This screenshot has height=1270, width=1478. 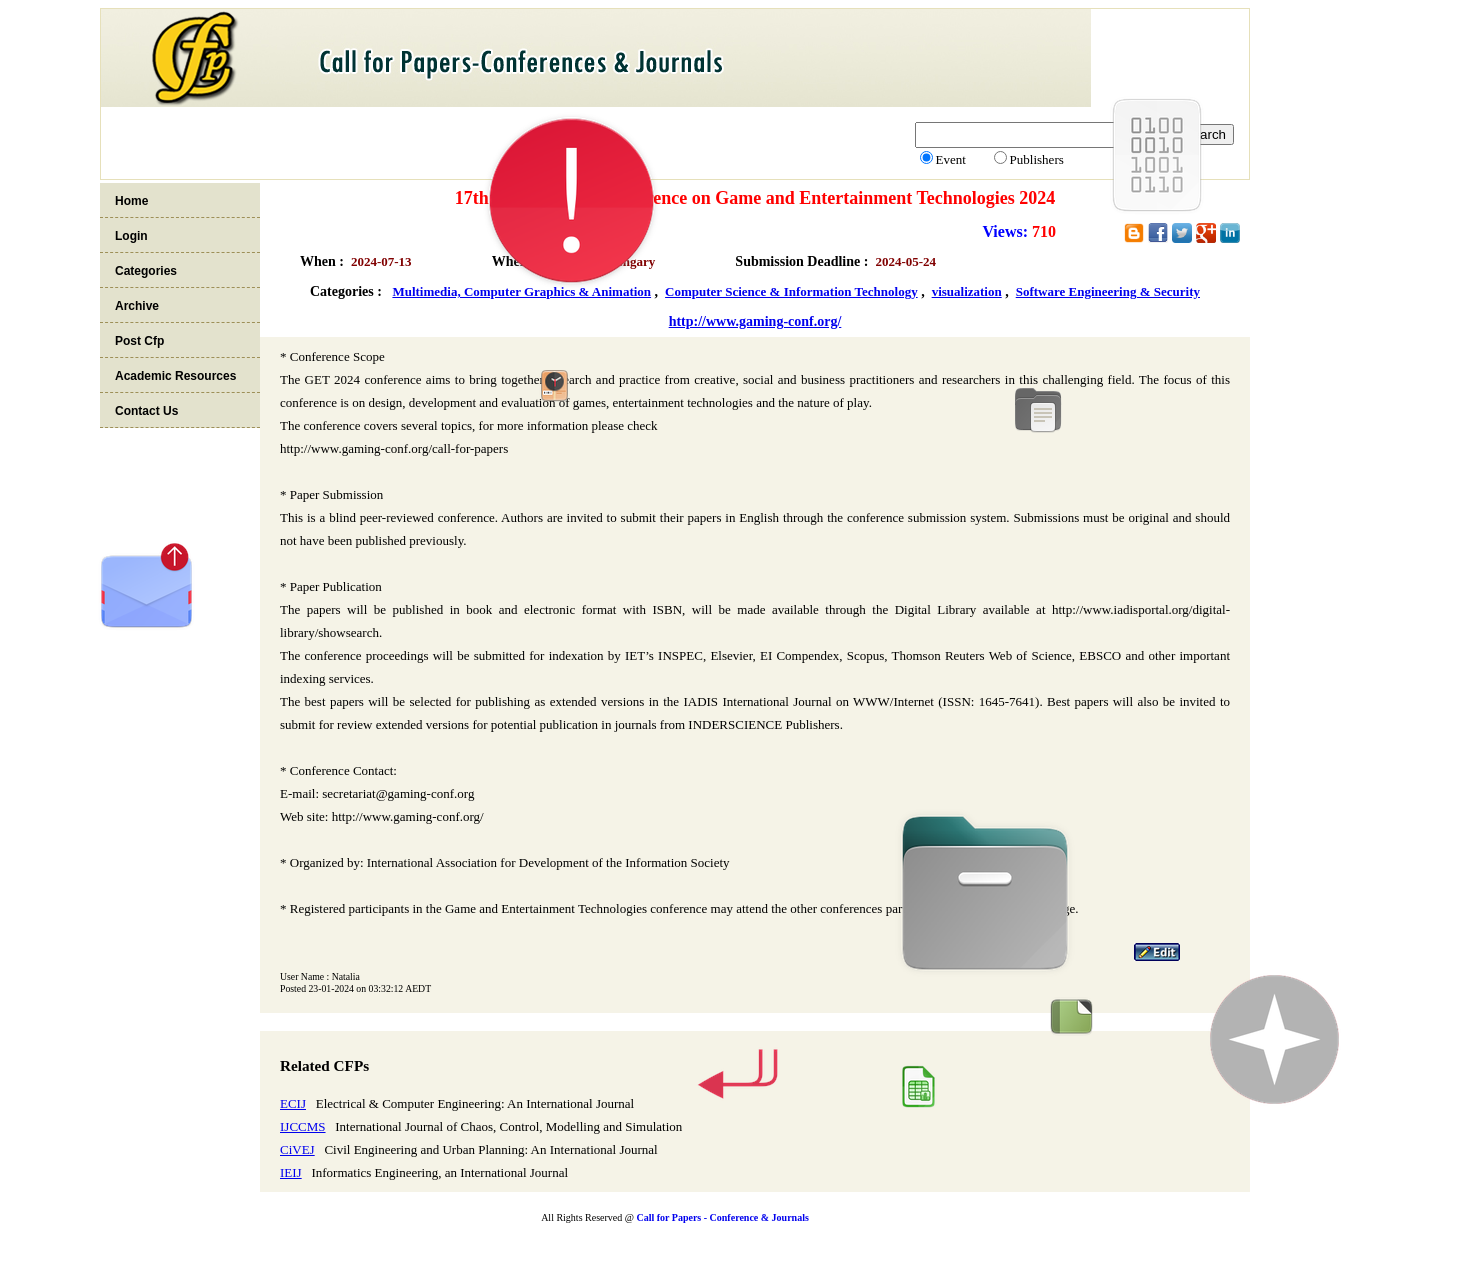 I want to click on open a document from file browser, so click(x=1038, y=409).